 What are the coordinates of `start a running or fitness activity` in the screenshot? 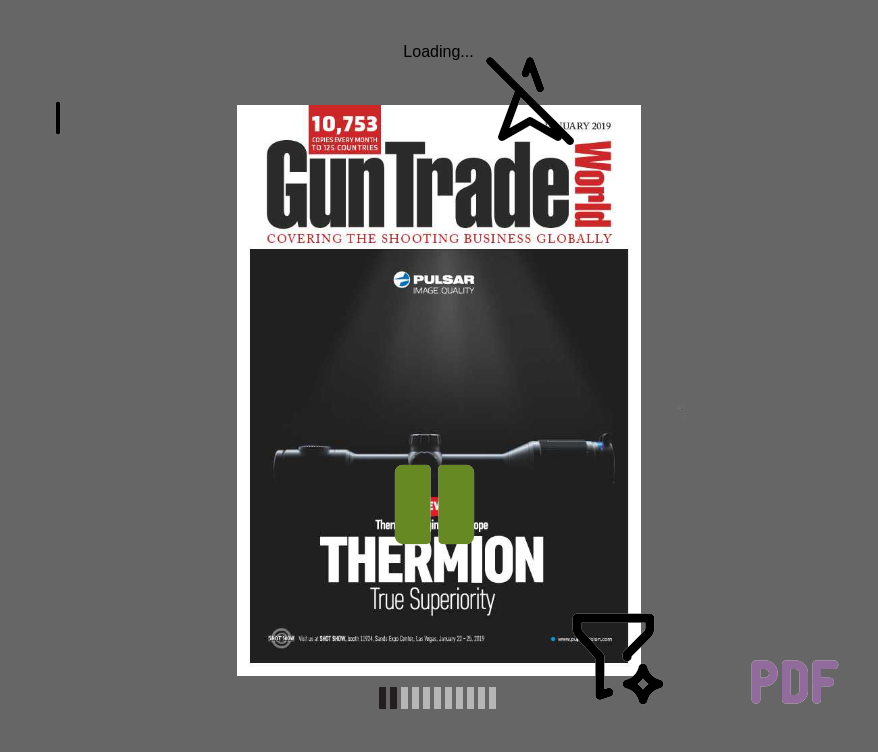 It's located at (682, 410).